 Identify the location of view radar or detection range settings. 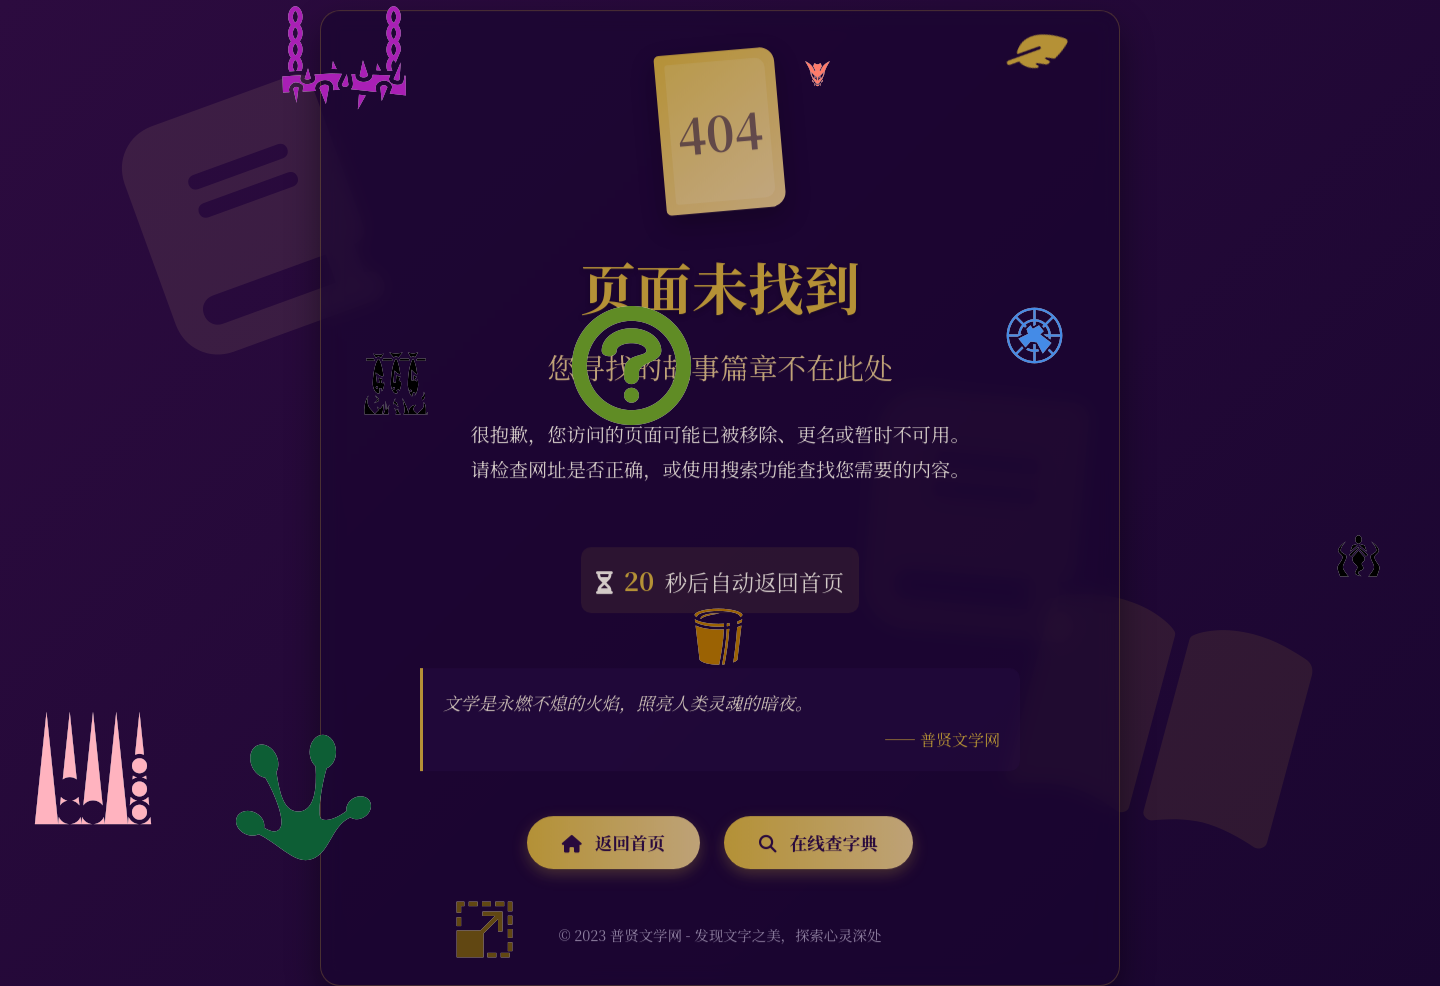
(1034, 335).